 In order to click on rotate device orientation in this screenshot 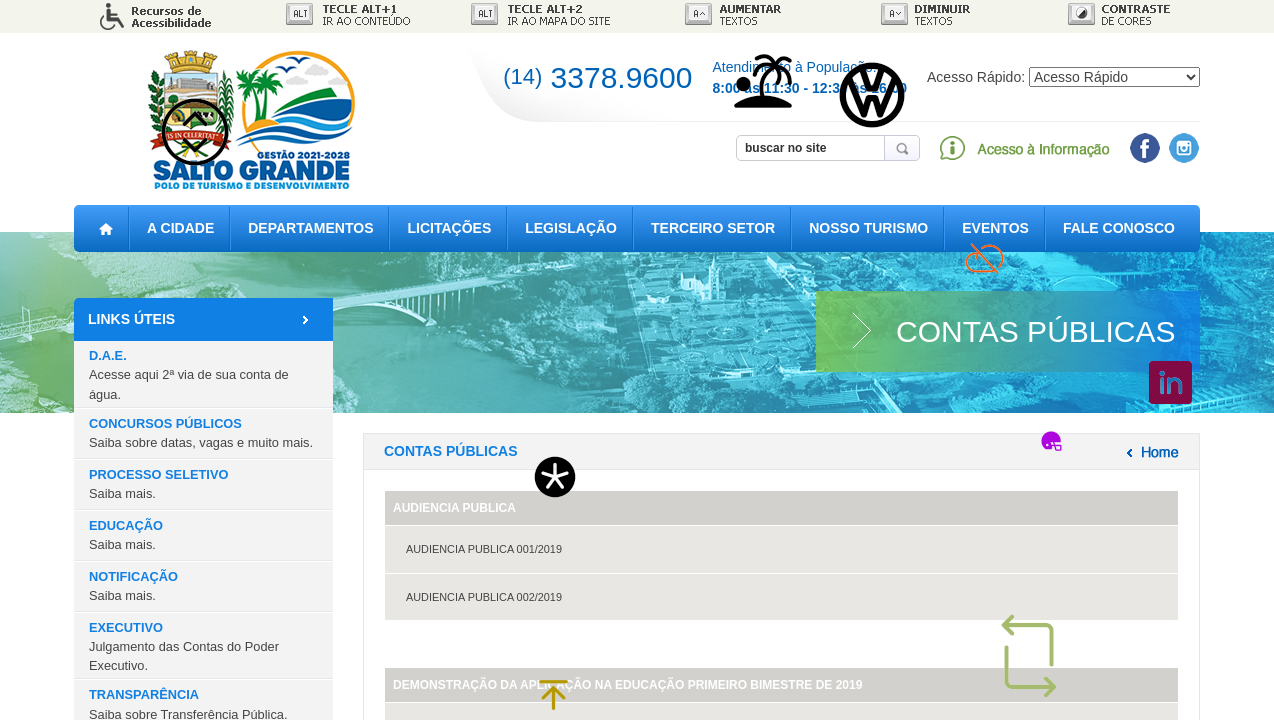, I will do `click(1029, 656)`.